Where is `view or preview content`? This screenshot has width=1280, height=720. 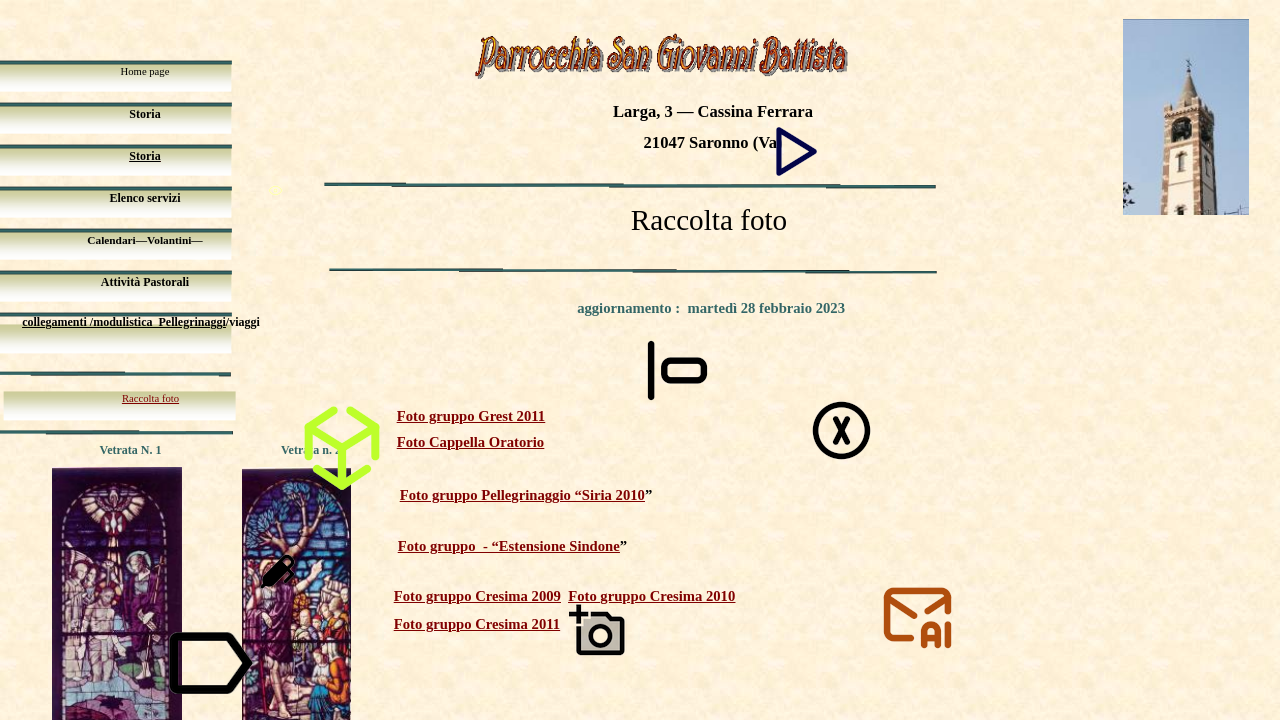 view or preview content is located at coordinates (275, 190).